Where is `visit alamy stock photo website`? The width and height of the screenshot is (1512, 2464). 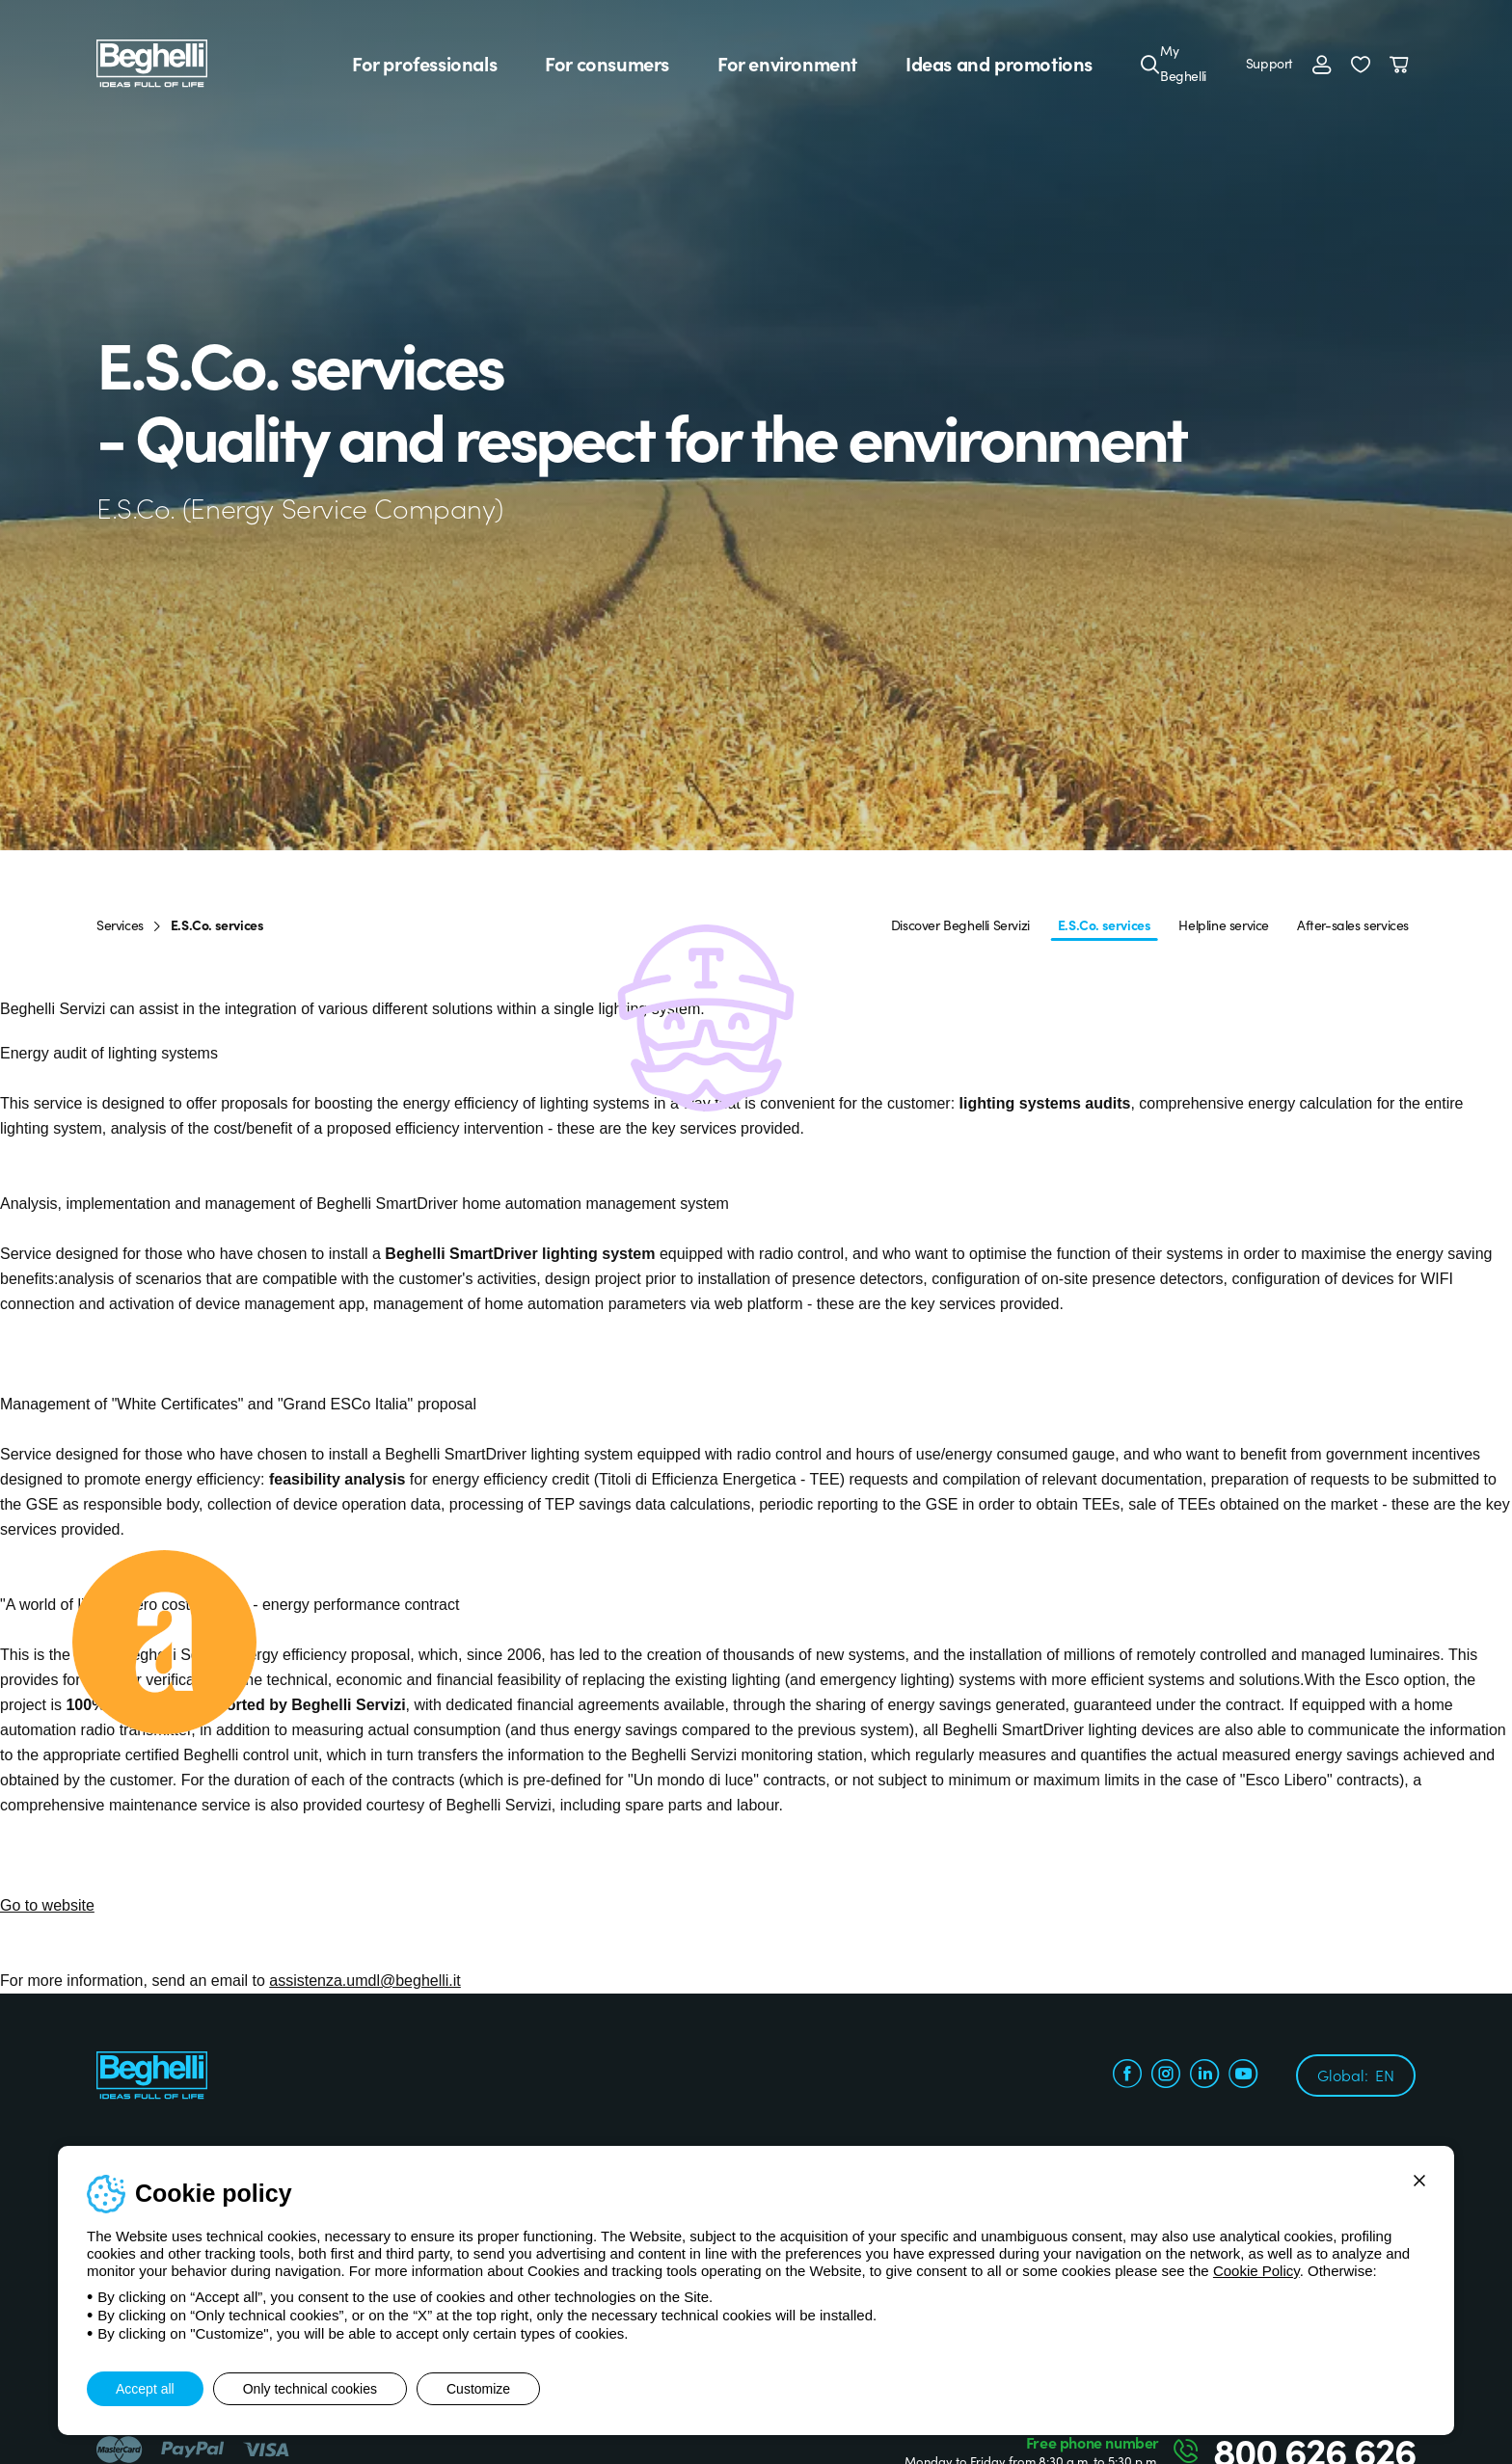
visit alamy stock photo website is located at coordinates (164, 1642).